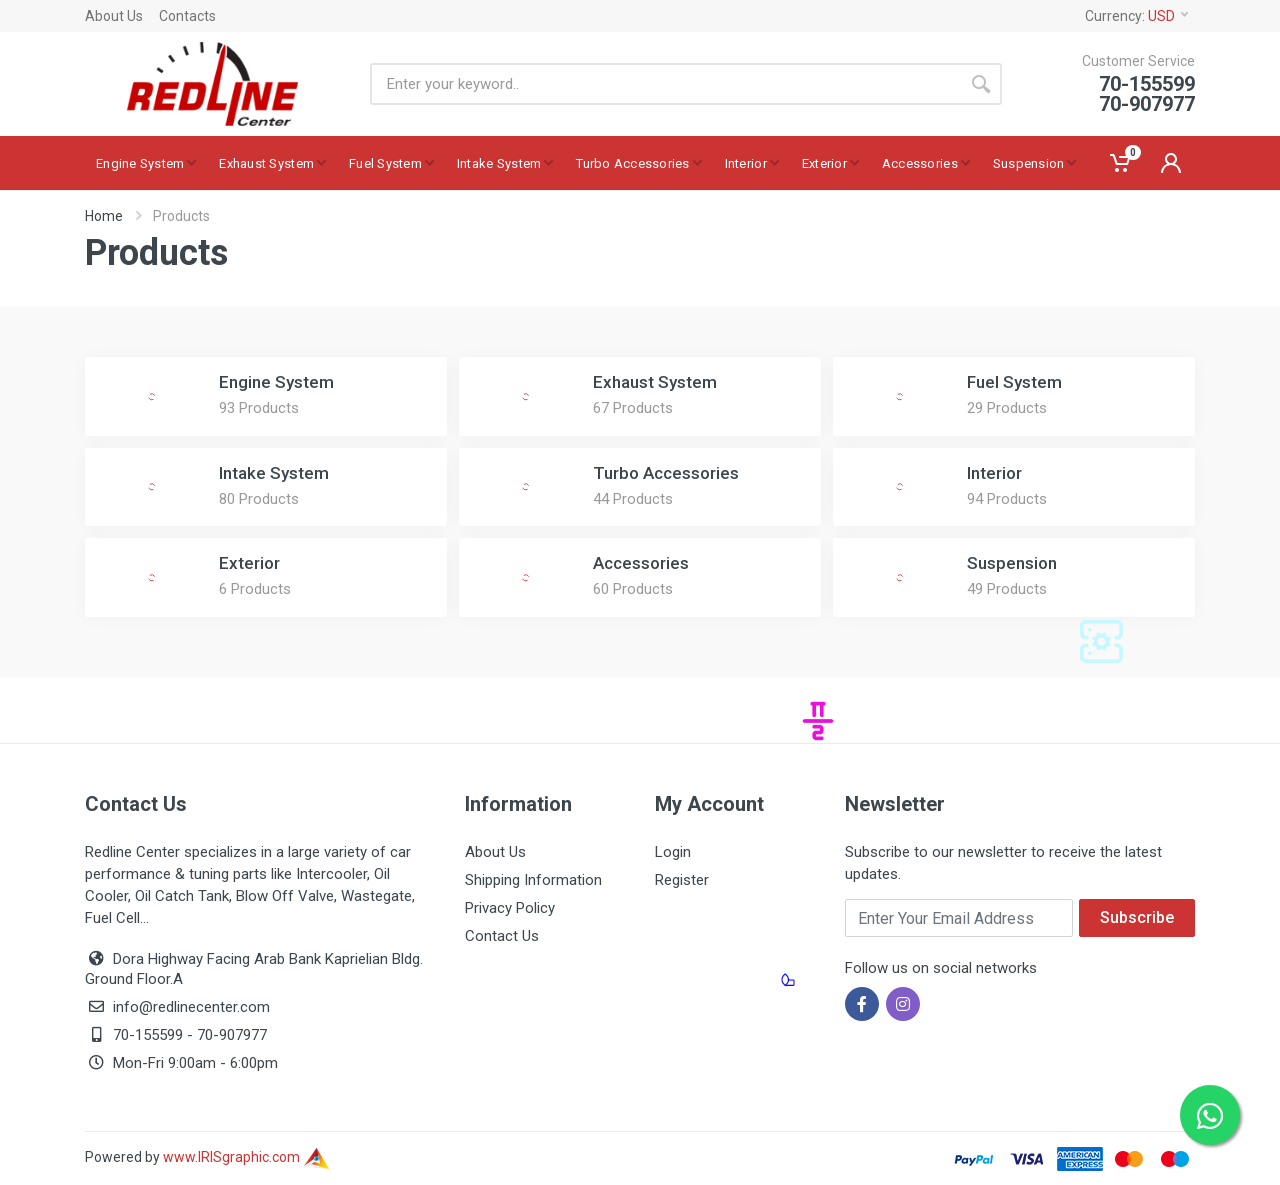 This screenshot has width=1280, height=1185. Describe the element at coordinates (788, 980) in the screenshot. I see `open snapseed photo editor` at that location.